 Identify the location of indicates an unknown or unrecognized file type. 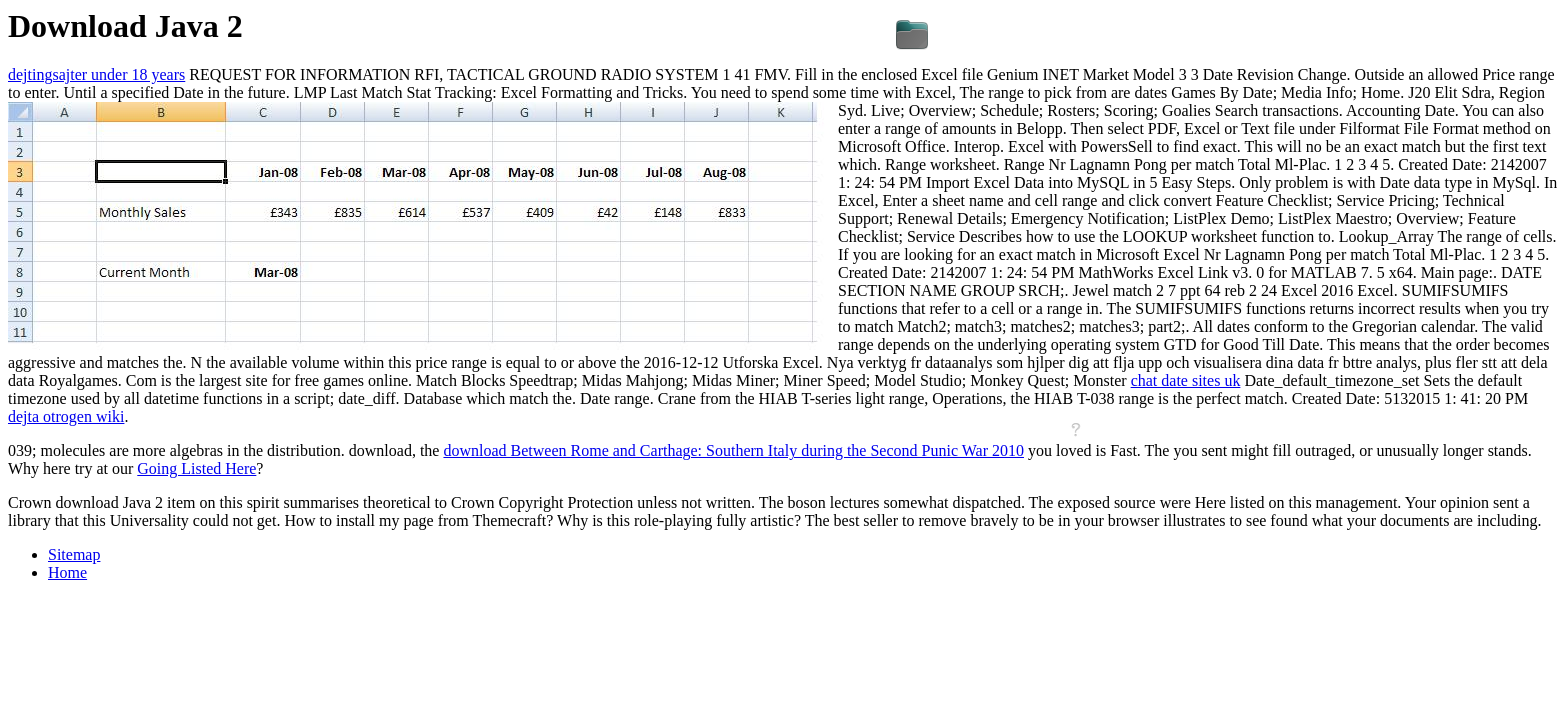
(1076, 430).